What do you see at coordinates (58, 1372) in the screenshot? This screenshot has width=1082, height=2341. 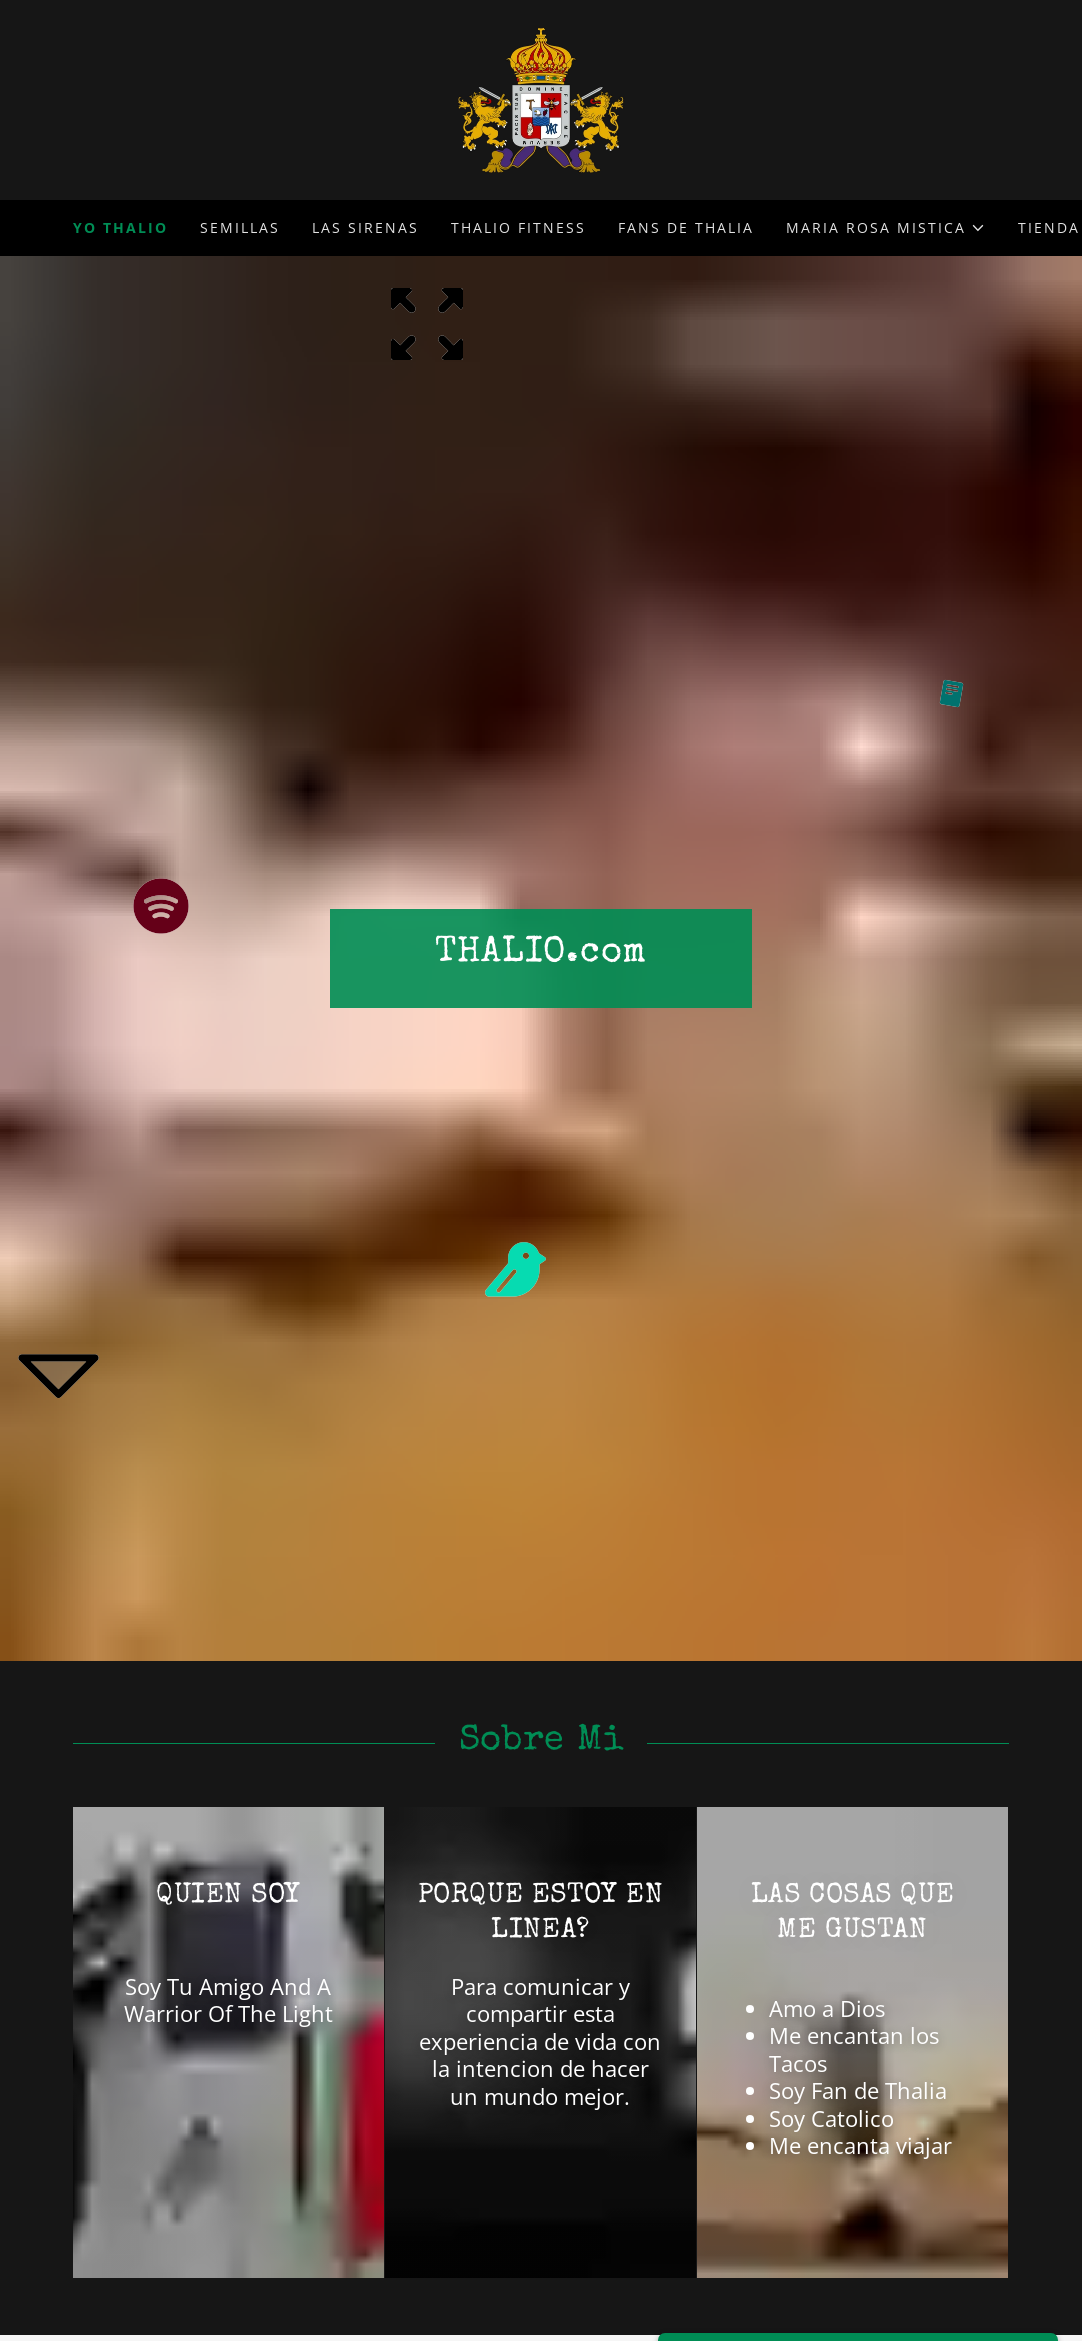 I see `expand a dropdown menu` at bounding box center [58, 1372].